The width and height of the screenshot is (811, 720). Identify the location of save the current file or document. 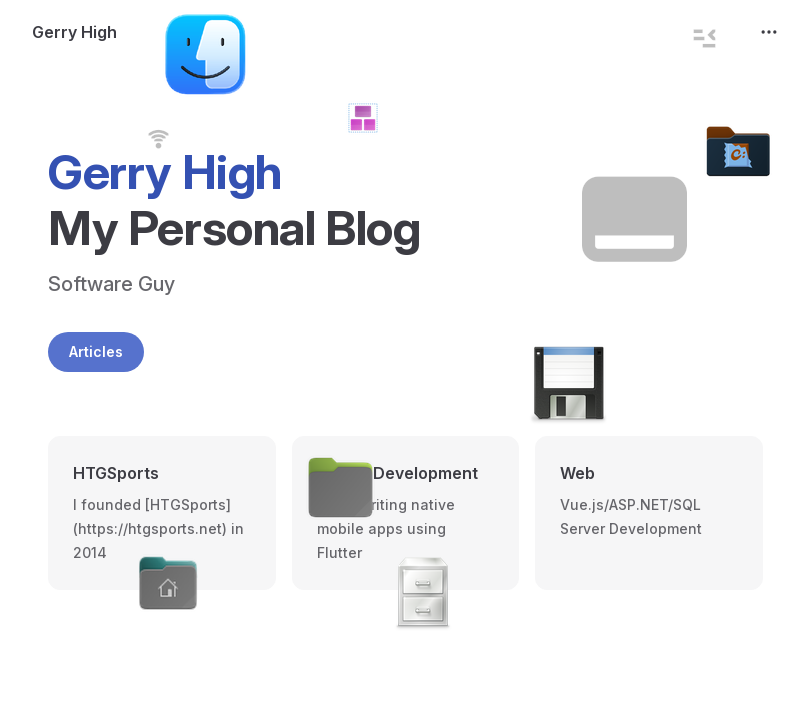
(570, 384).